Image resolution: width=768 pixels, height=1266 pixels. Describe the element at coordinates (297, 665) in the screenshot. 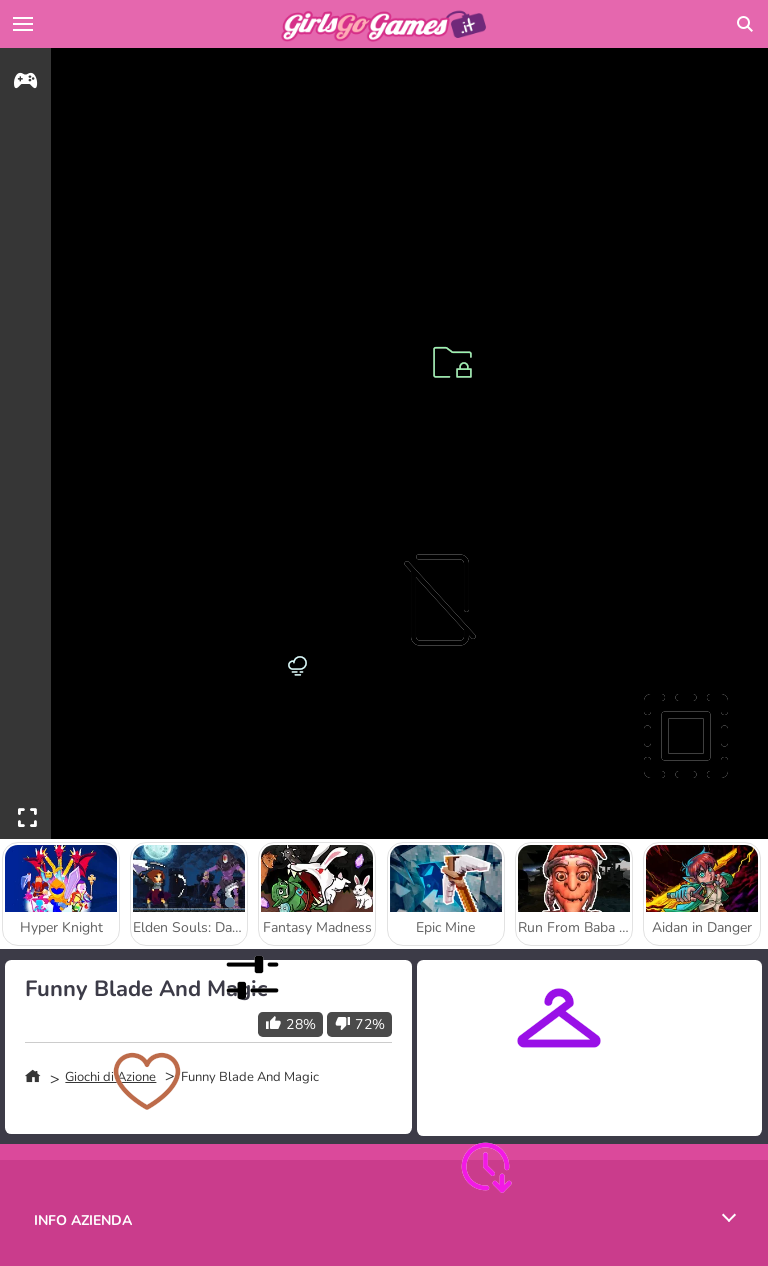

I see `indicates foggy weather conditions` at that location.